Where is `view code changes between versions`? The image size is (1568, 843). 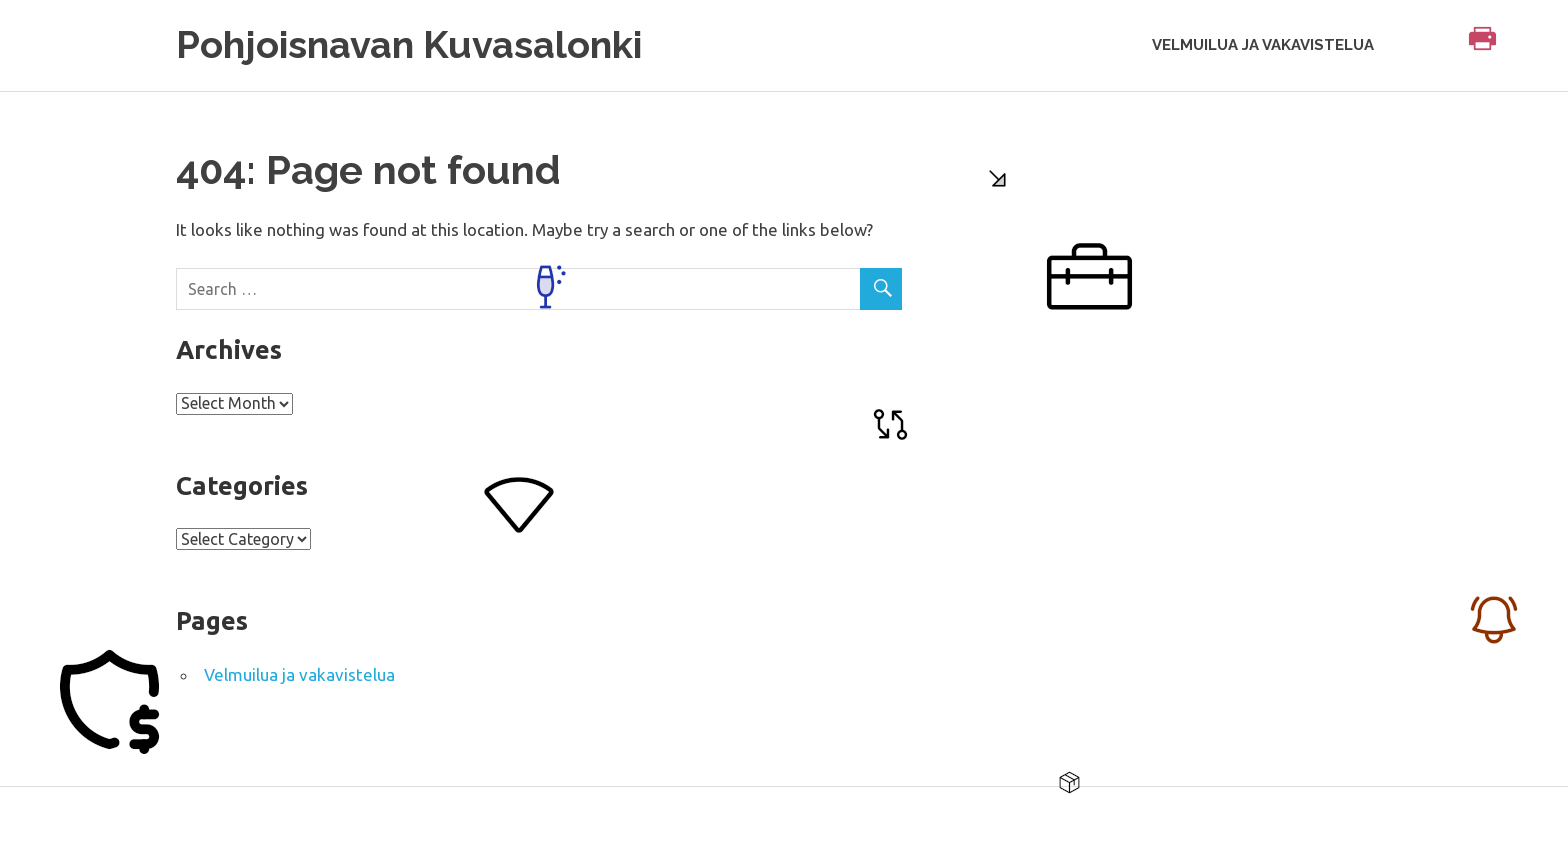
view code changes between versions is located at coordinates (890, 424).